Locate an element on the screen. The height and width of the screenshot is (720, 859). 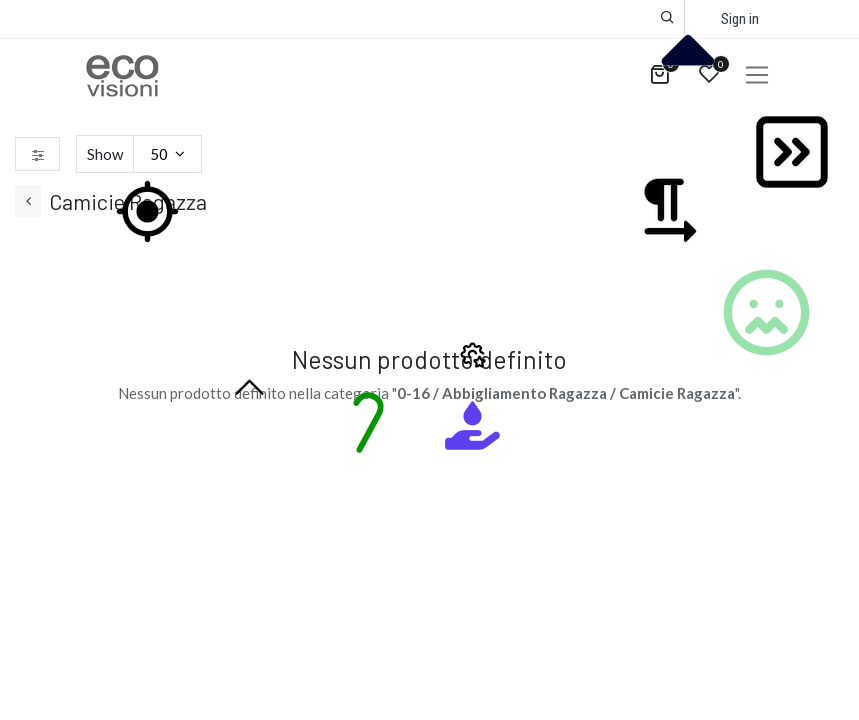
accessibility support or mobility assistance is located at coordinates (368, 422).